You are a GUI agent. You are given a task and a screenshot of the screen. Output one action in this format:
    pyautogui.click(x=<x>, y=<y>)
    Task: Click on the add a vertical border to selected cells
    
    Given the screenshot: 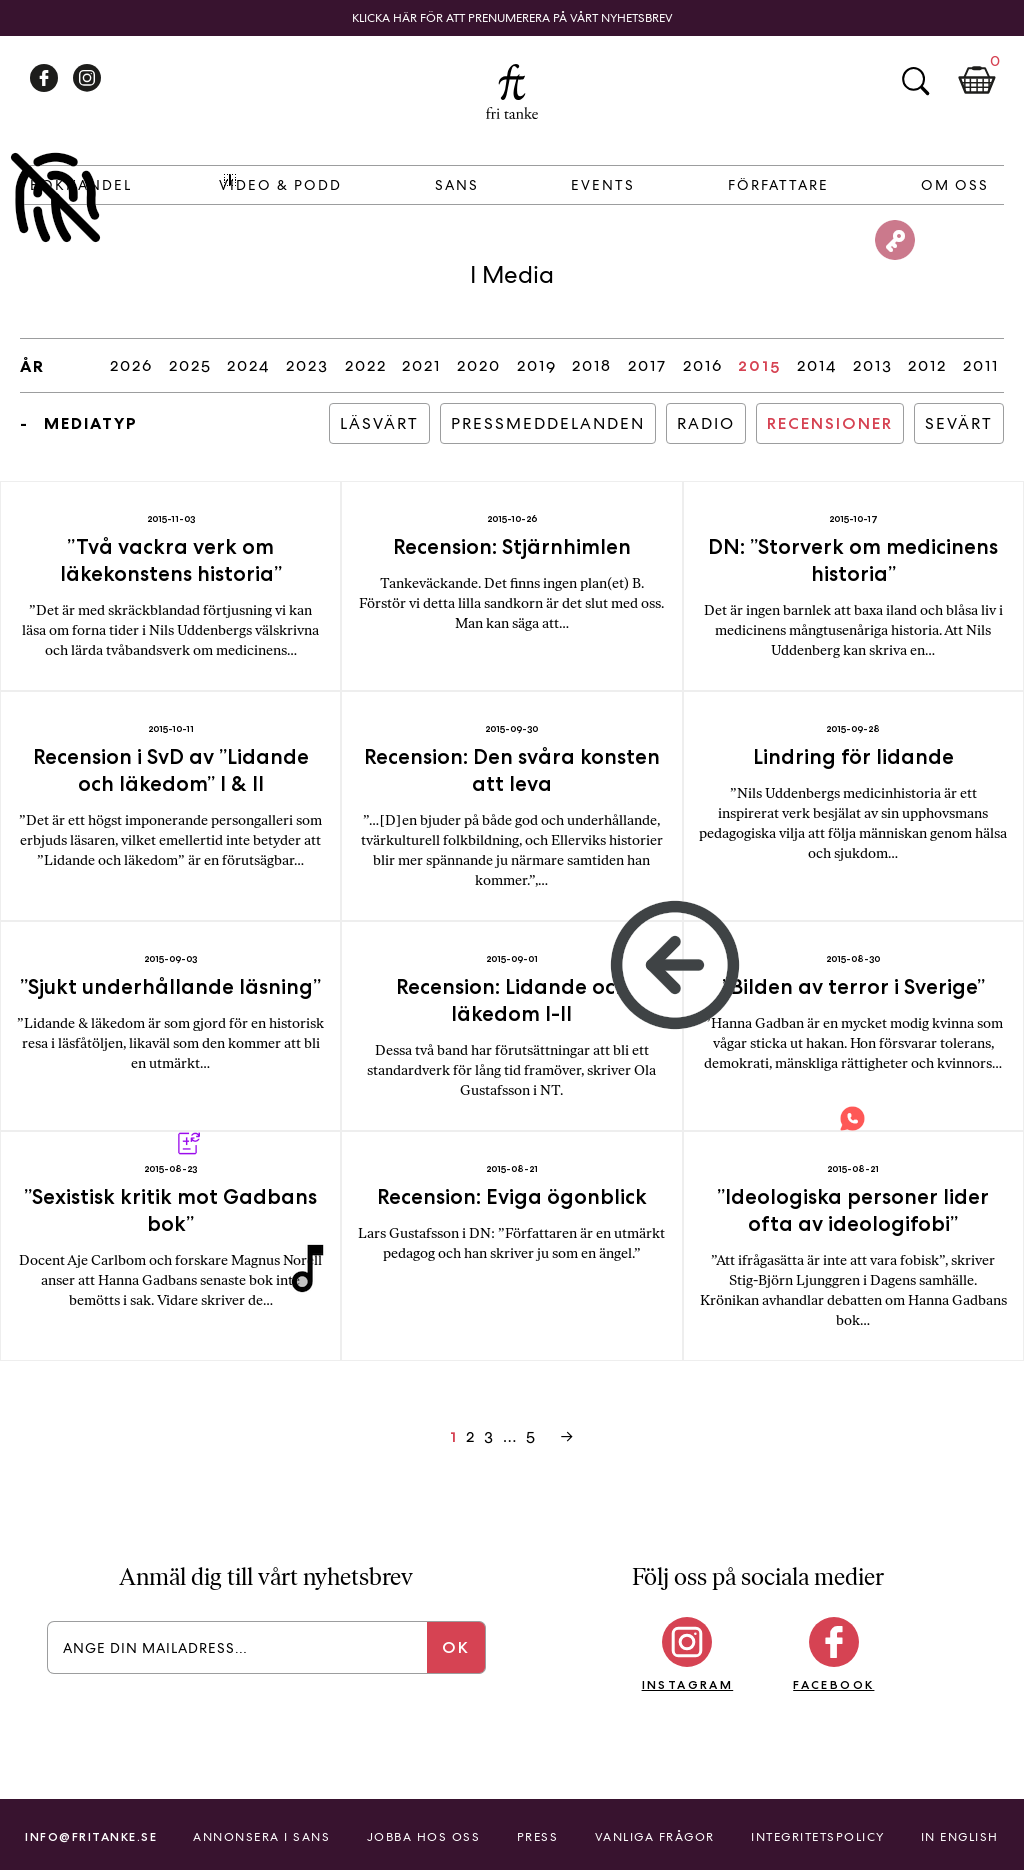 What is the action you would take?
    pyautogui.click(x=230, y=180)
    